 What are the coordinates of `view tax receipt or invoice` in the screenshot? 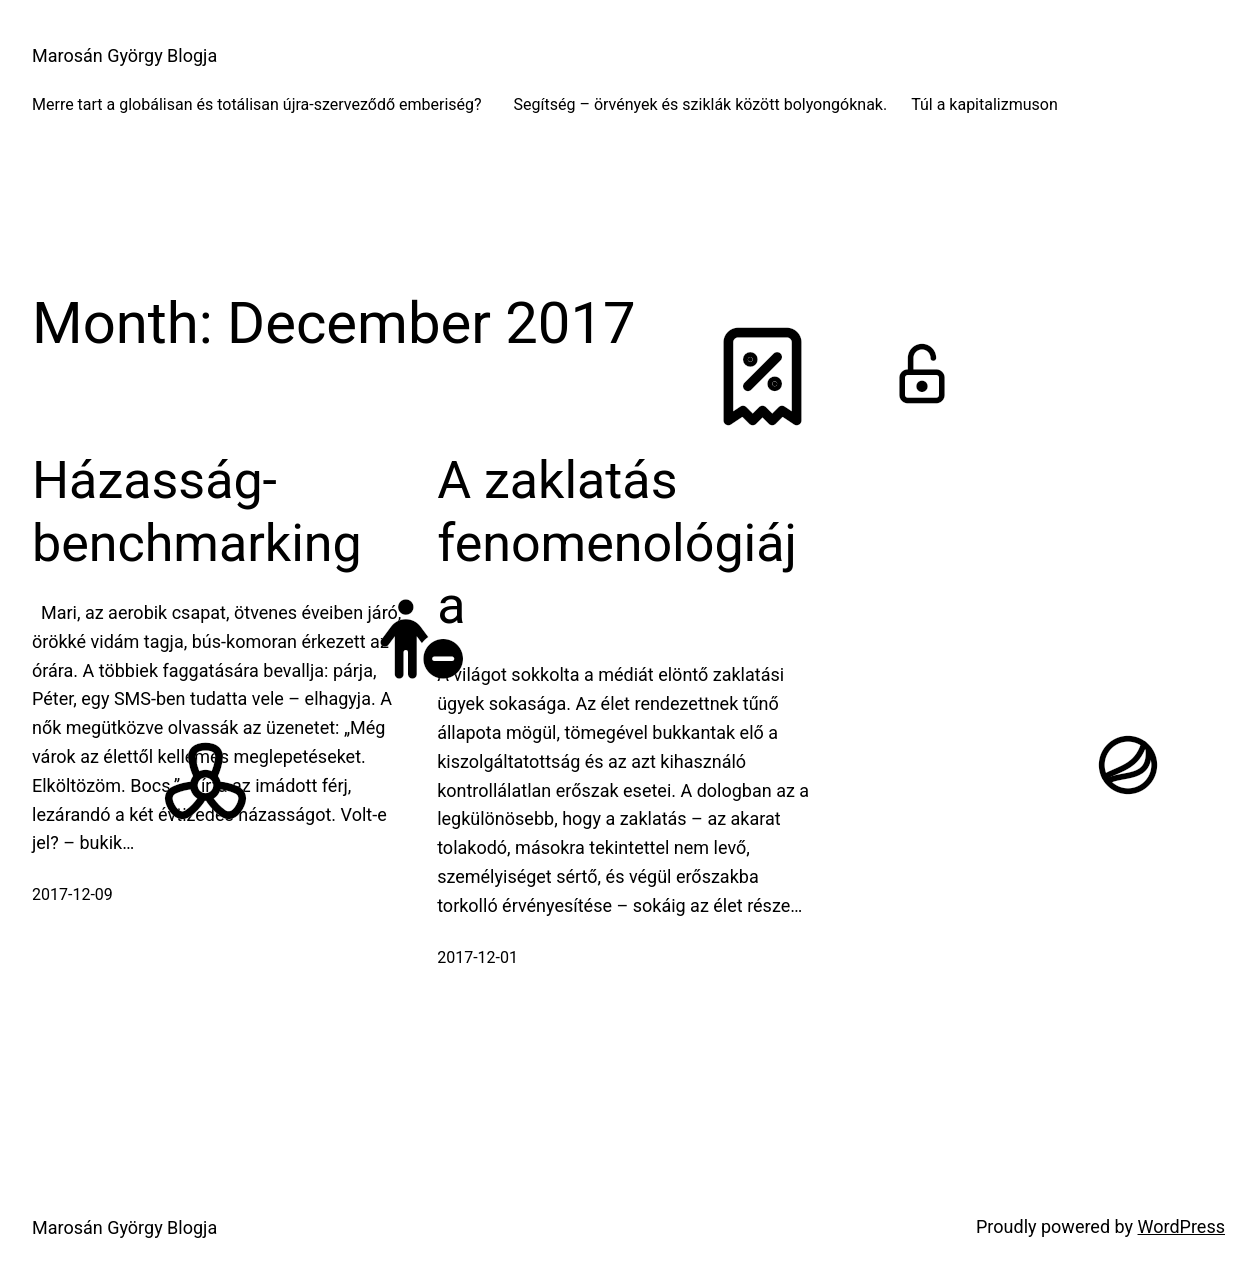 It's located at (762, 376).